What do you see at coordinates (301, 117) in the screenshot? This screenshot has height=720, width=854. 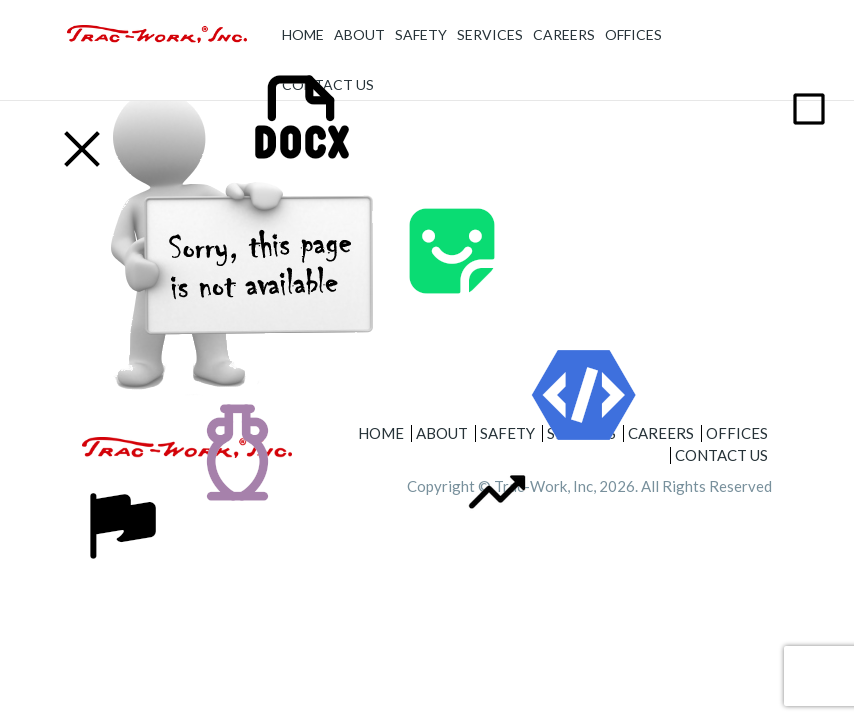 I see `indicates a Microsoft Word document file` at bounding box center [301, 117].